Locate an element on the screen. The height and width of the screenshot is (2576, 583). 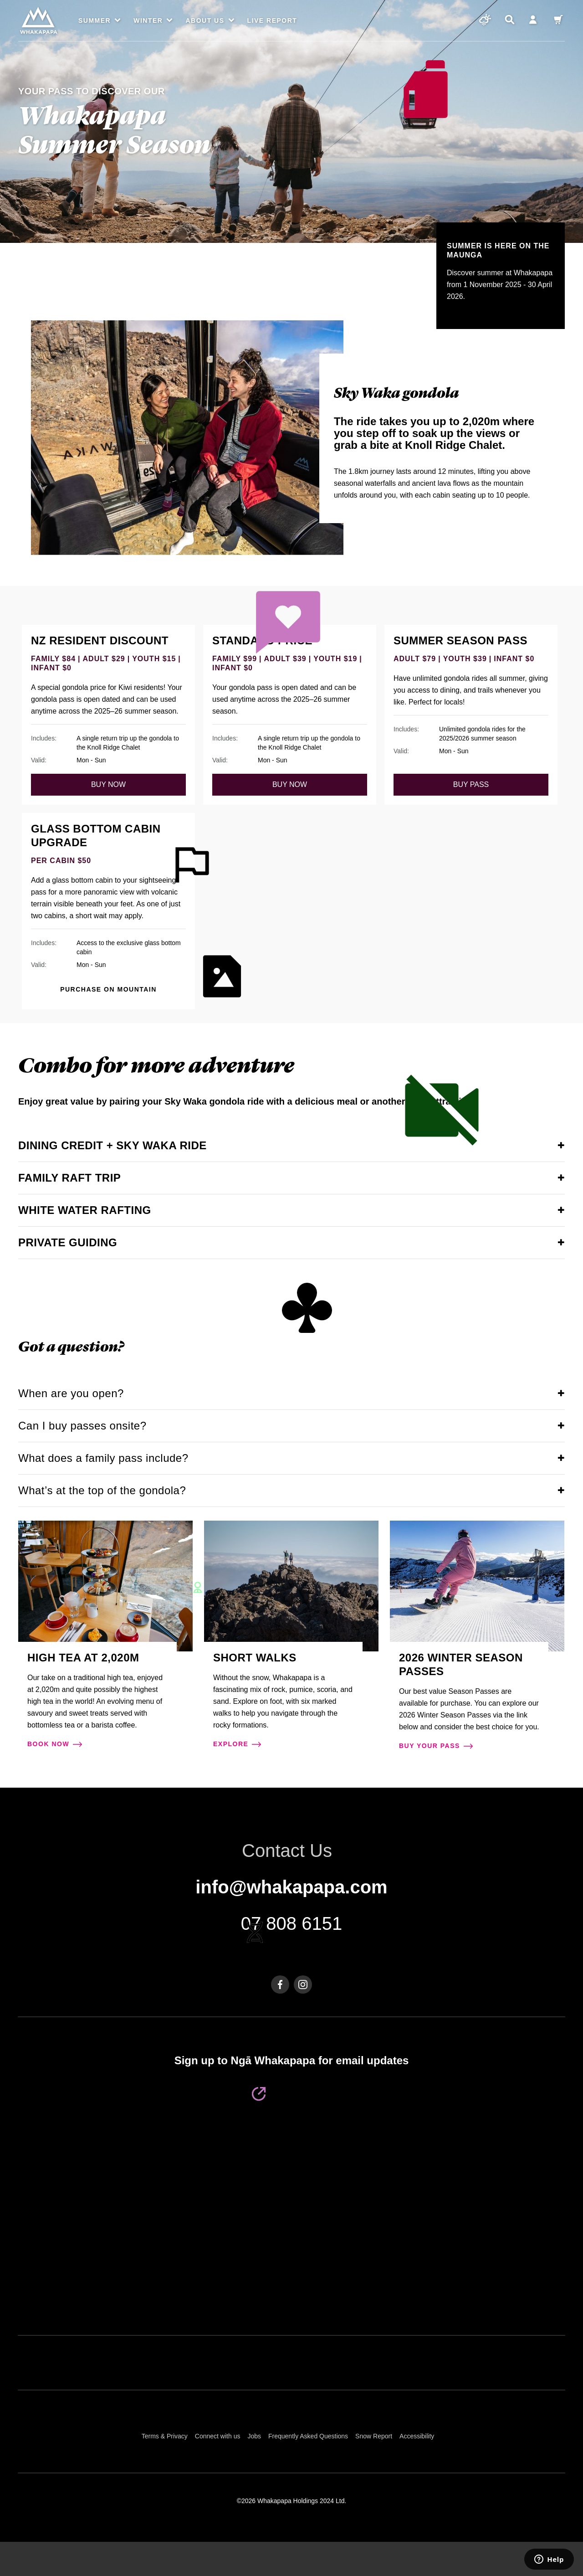
find nearby gas stations is located at coordinates (425, 90).